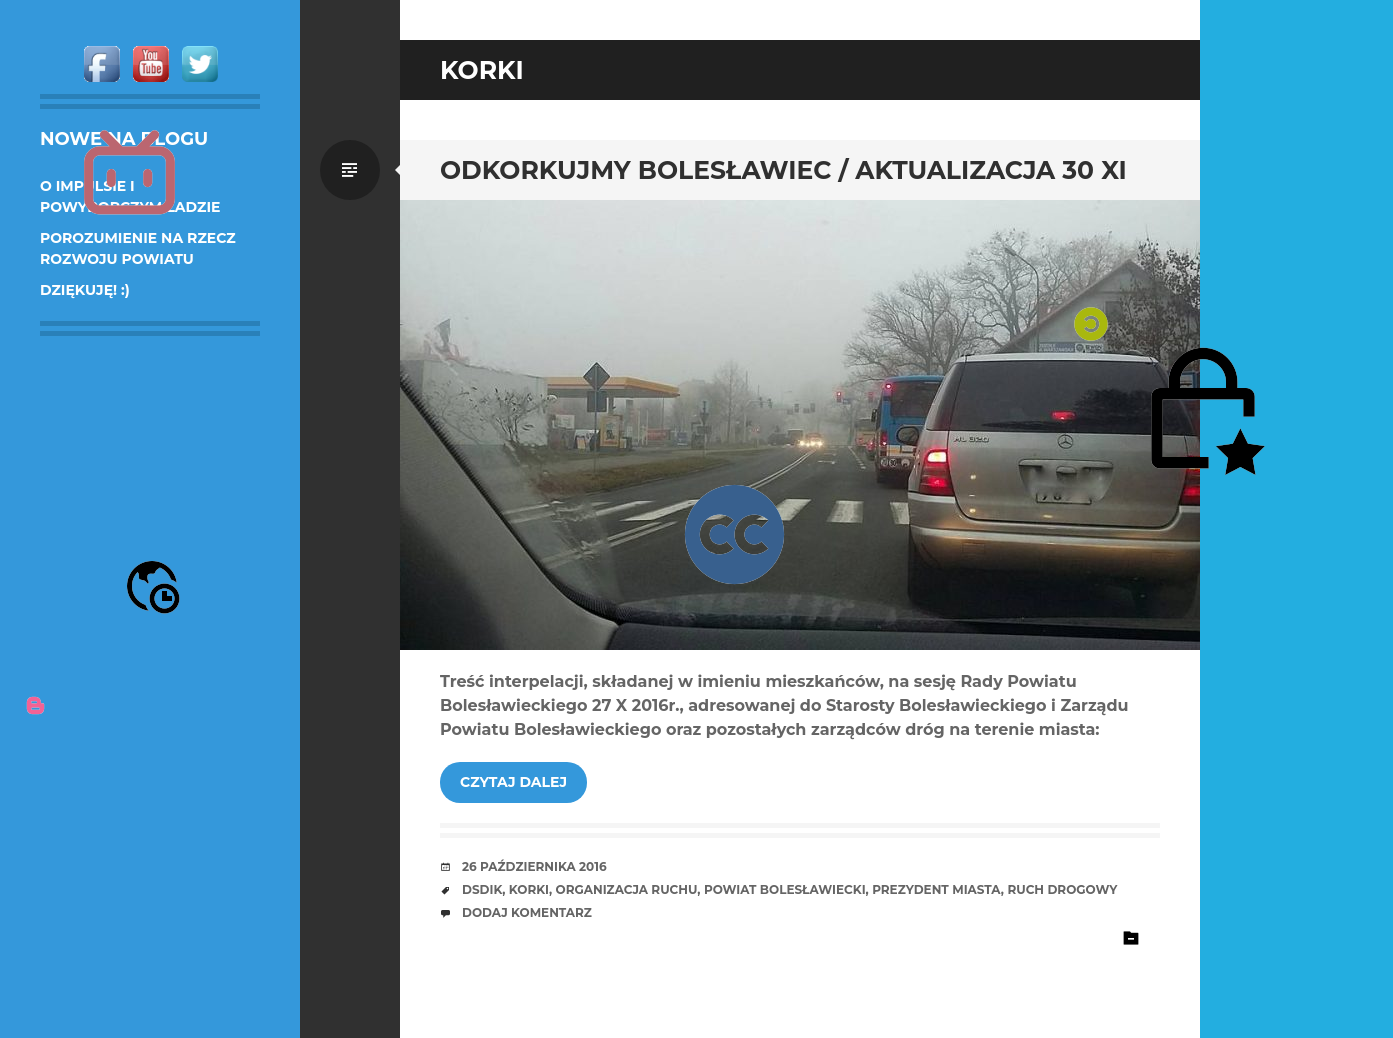 The width and height of the screenshot is (1393, 1038). Describe the element at coordinates (152, 586) in the screenshot. I see `view or change time zone settings` at that location.